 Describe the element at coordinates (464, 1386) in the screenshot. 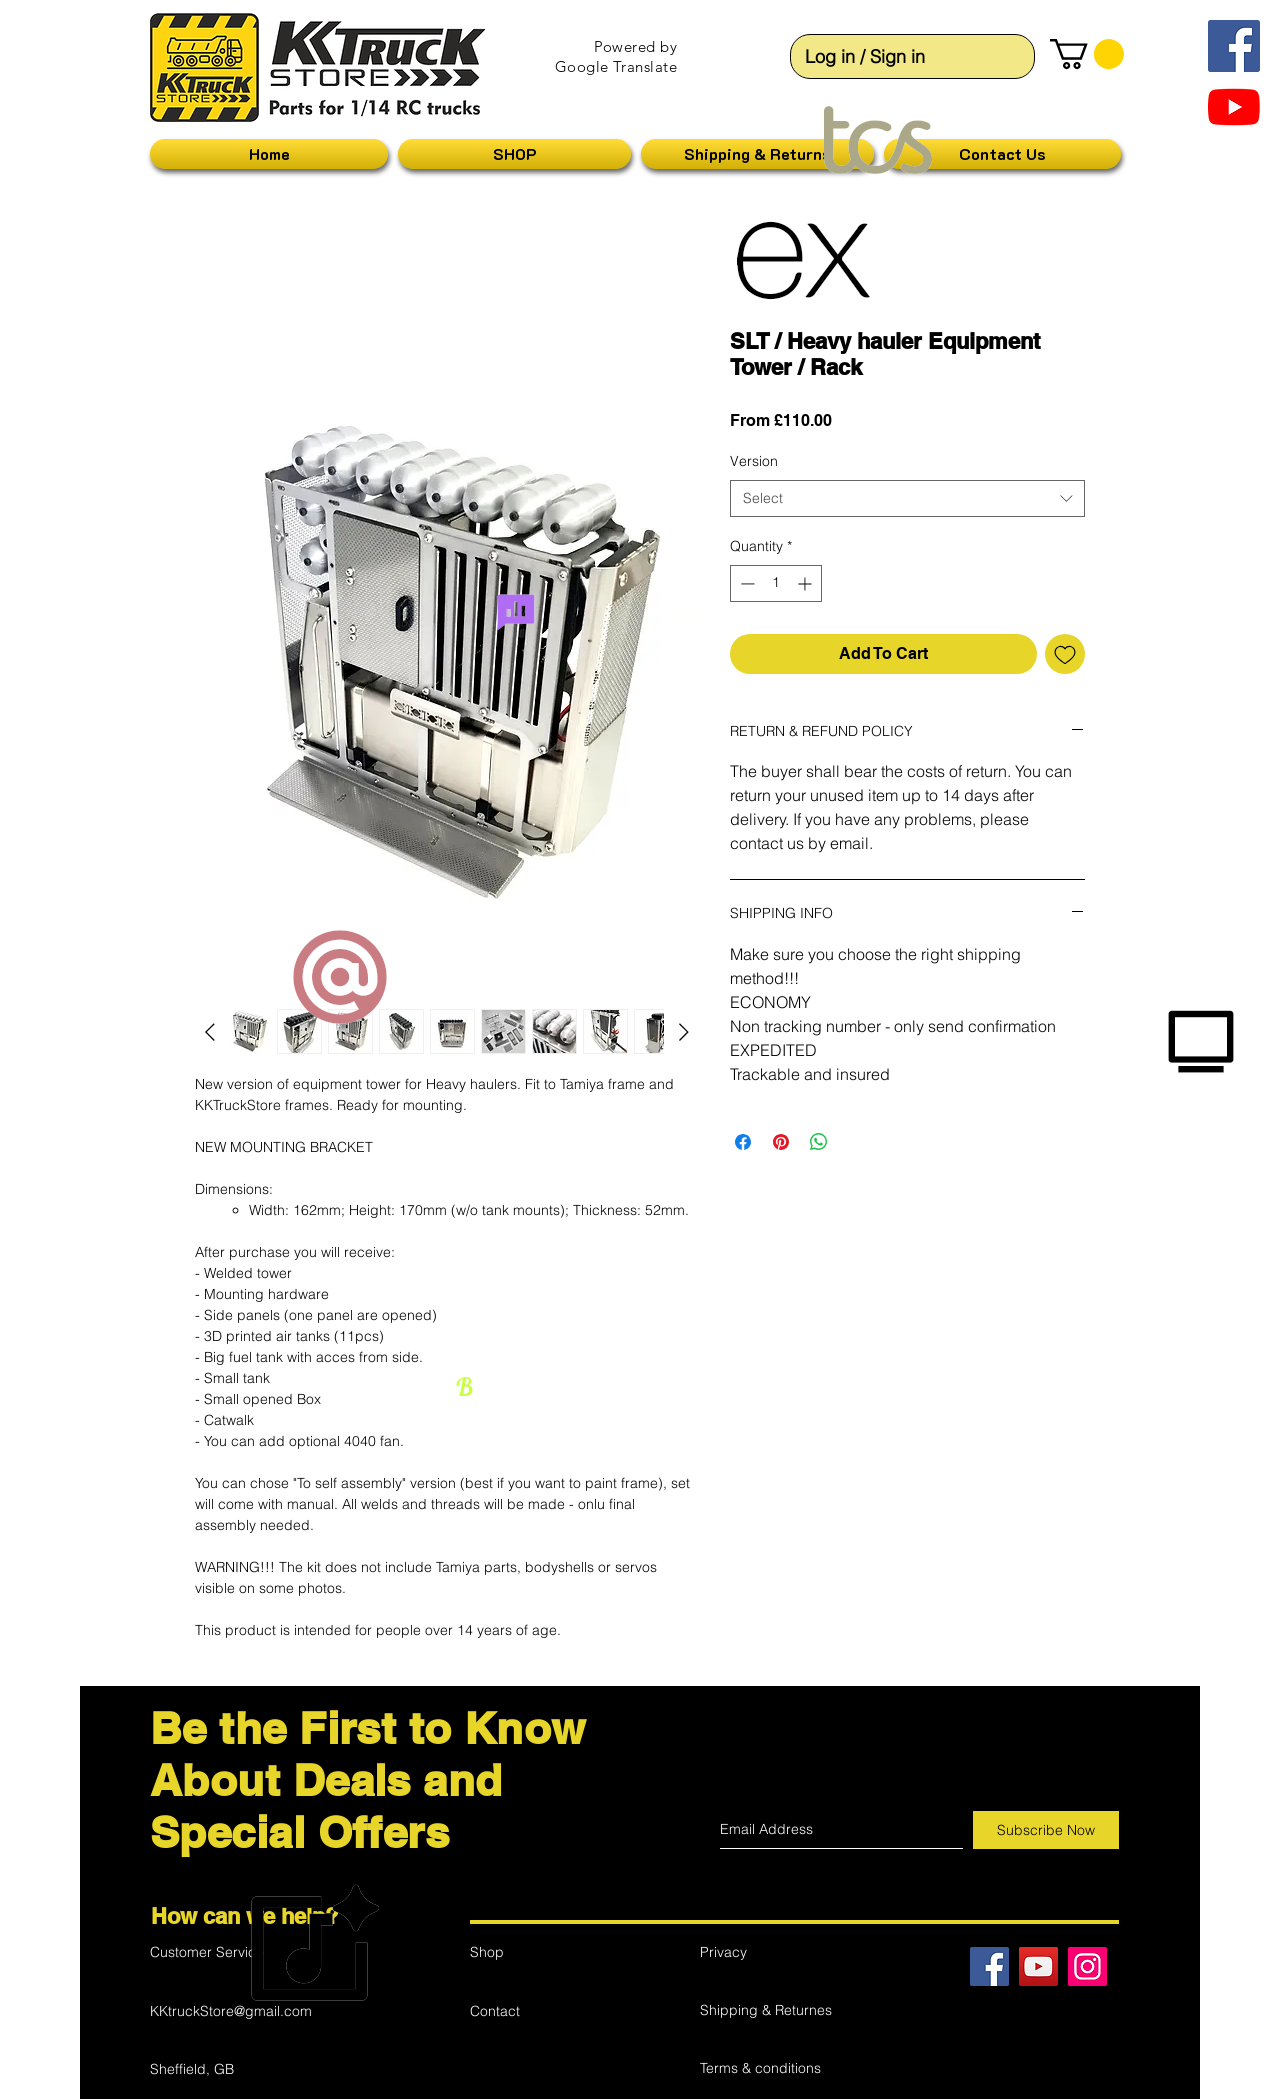

I see `buefy framework logo` at that location.